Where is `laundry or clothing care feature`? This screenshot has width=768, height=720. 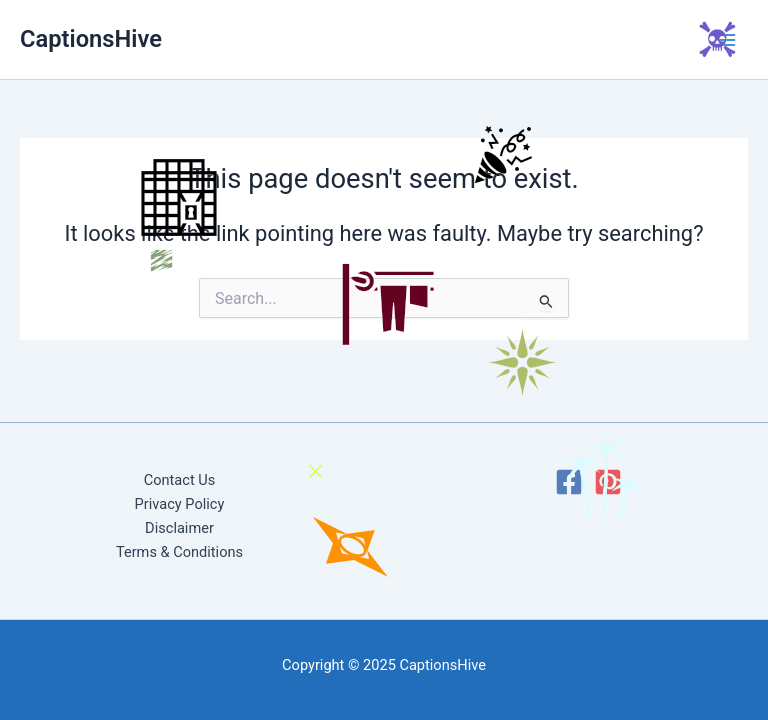 laundry or clothing care feature is located at coordinates (388, 300).